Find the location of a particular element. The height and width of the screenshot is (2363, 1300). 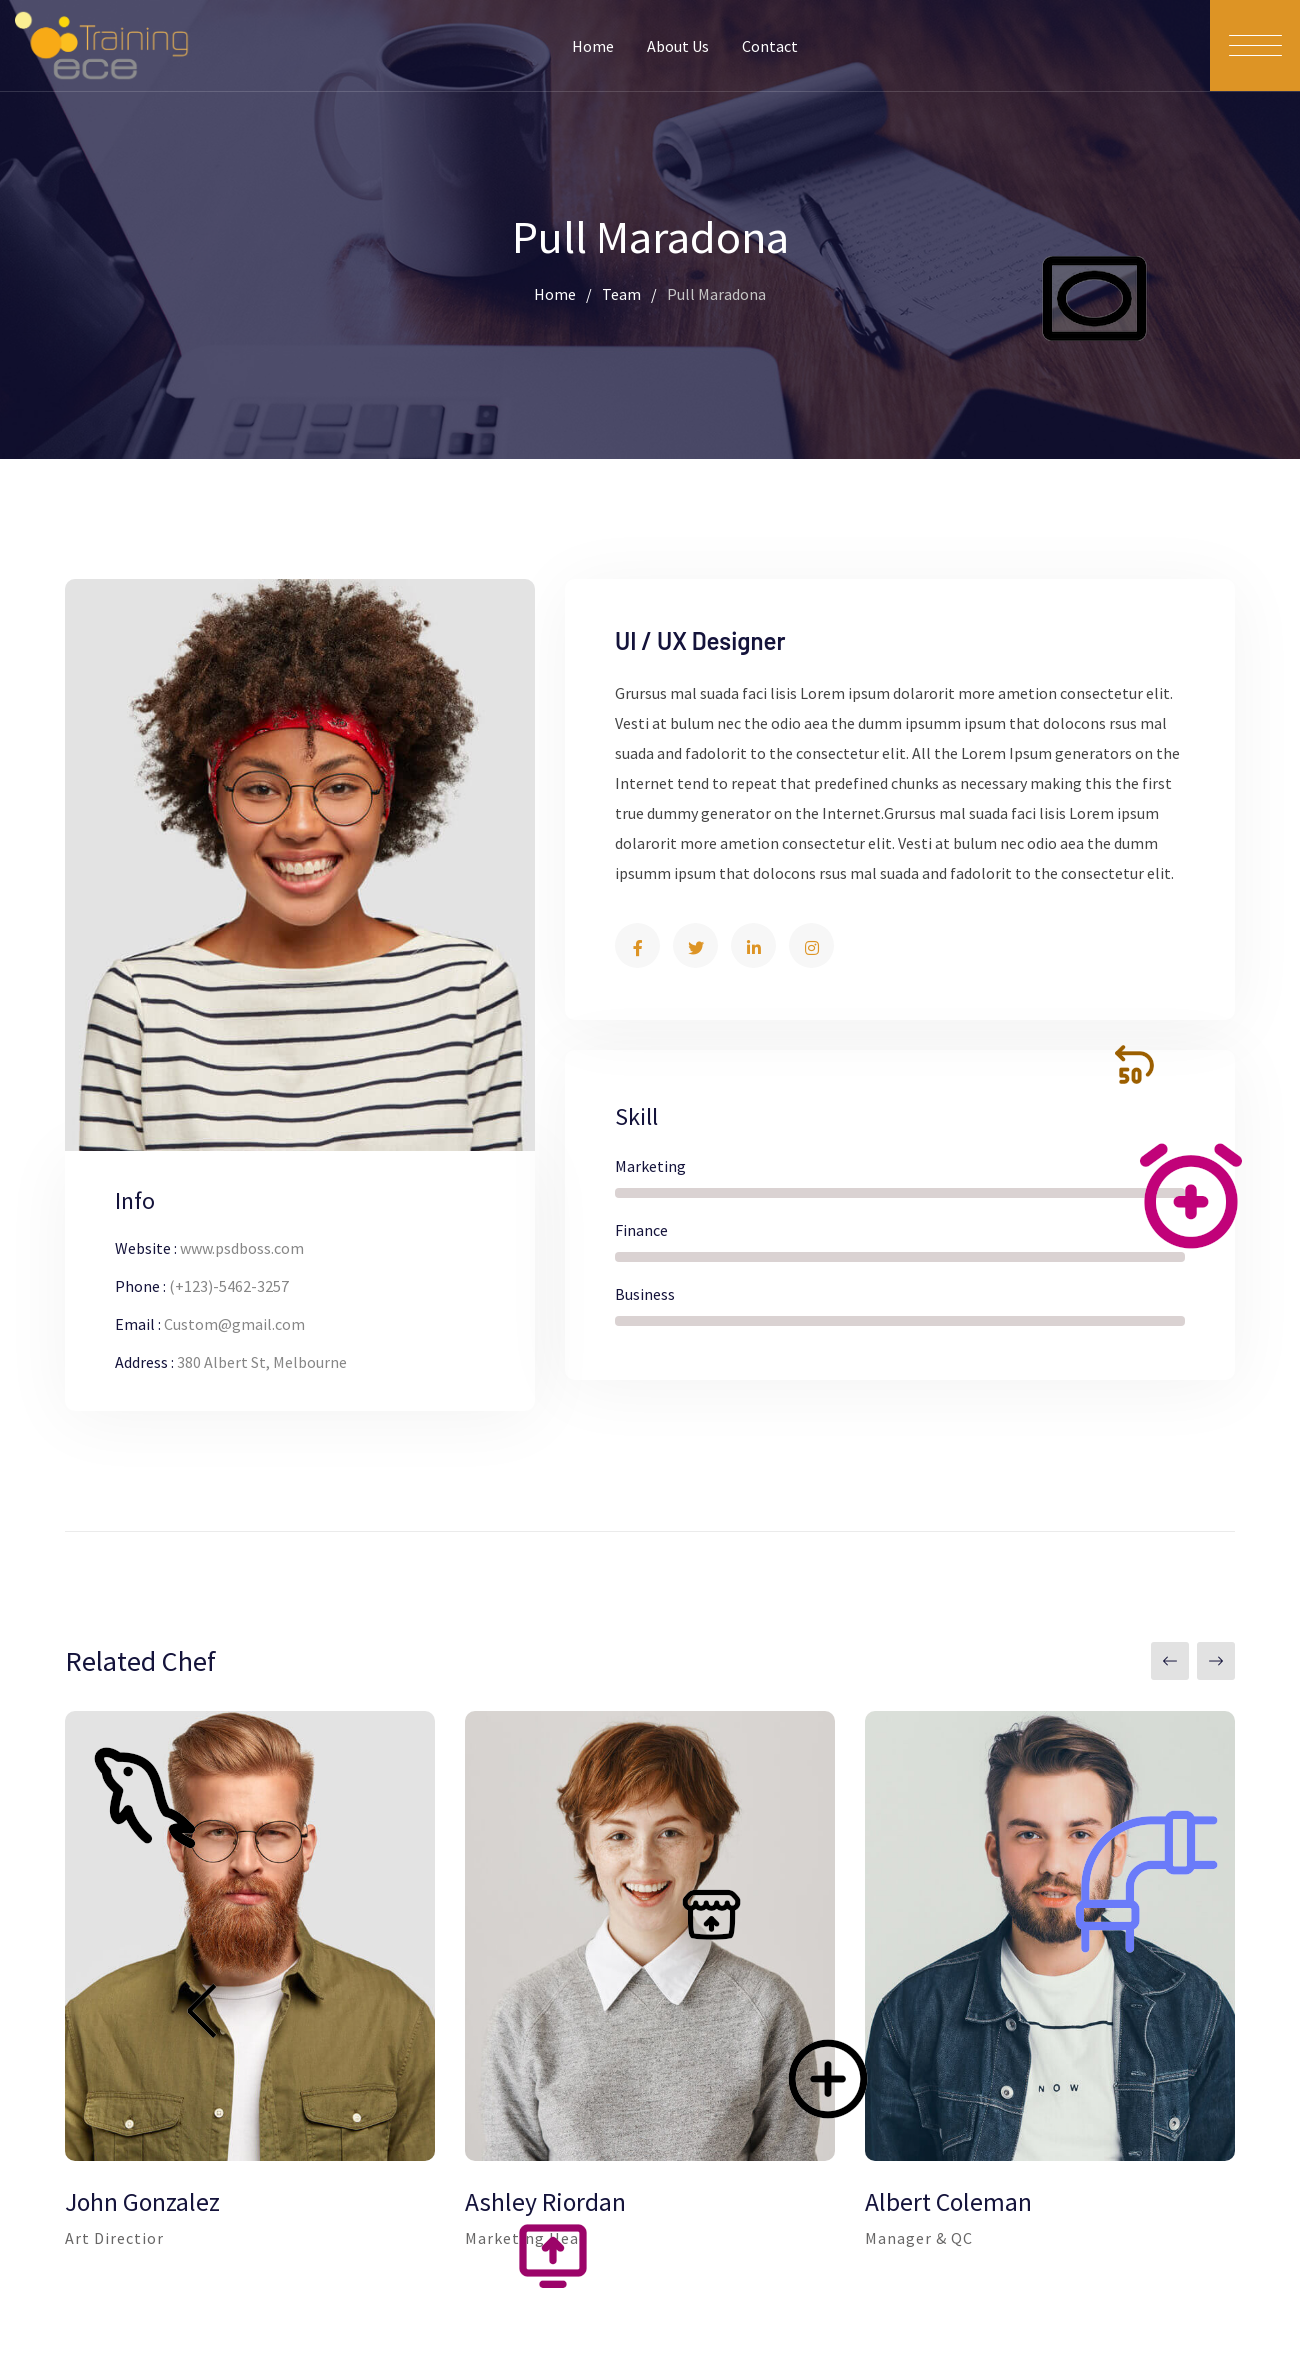

visit itch.io game marketplace is located at coordinates (711, 1913).